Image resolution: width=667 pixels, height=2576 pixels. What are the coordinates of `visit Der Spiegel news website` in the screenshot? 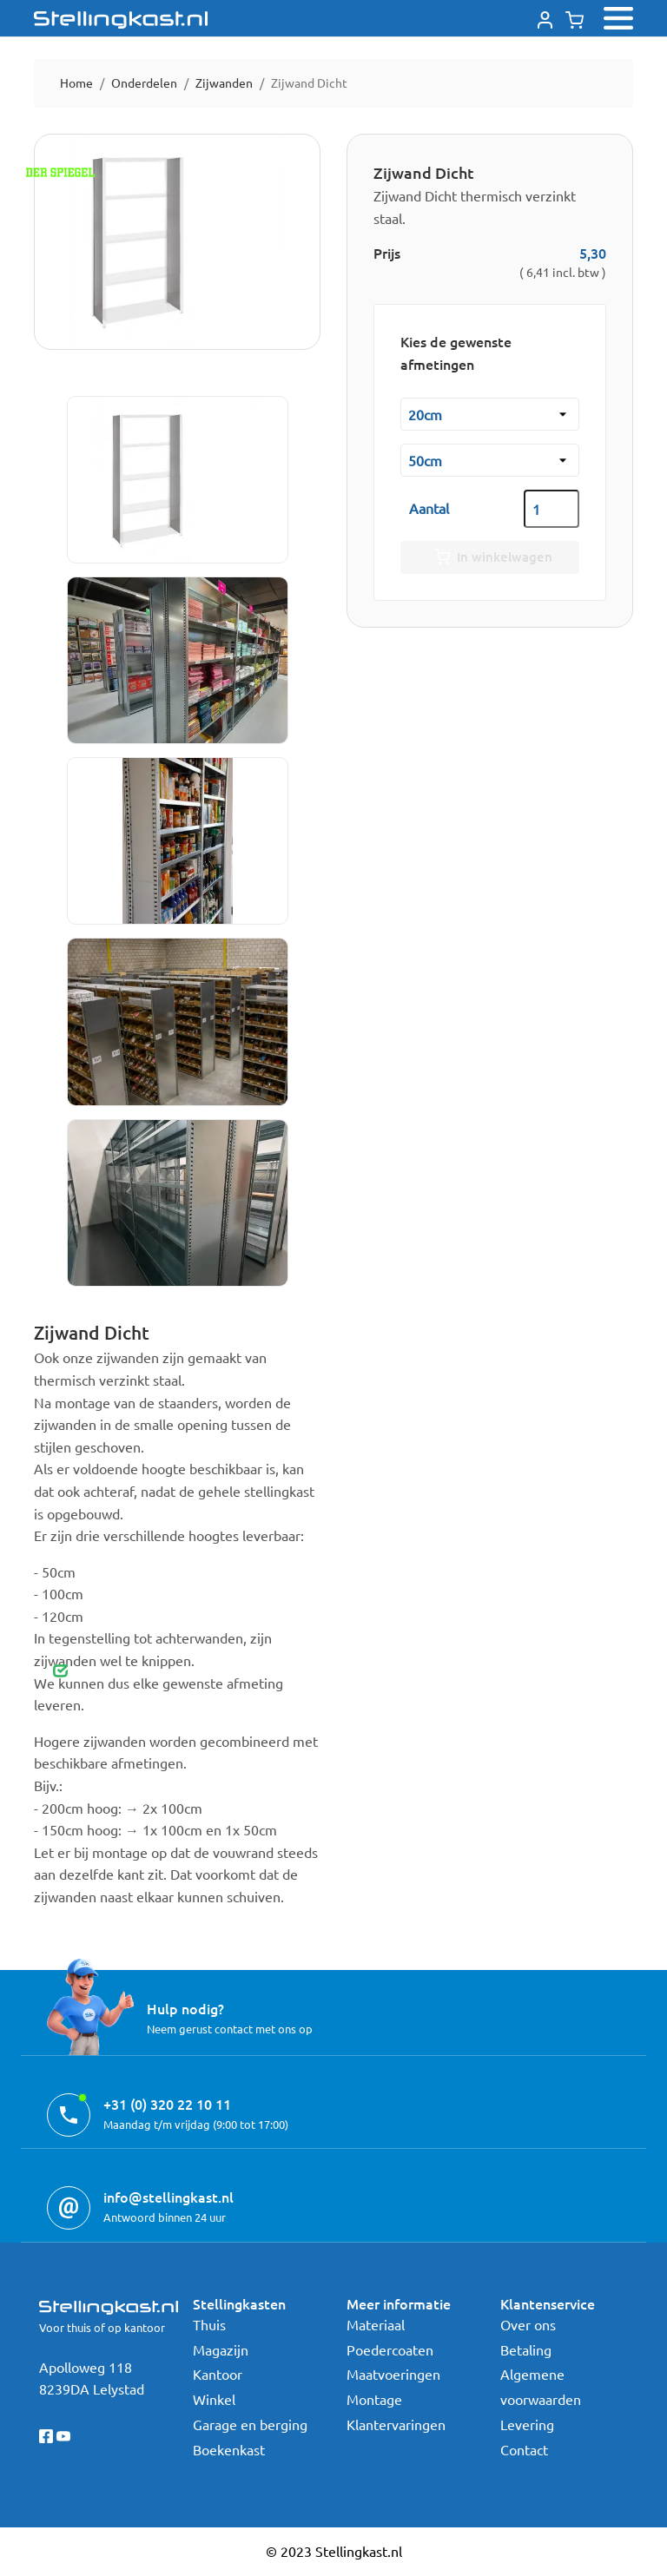 It's located at (60, 172).